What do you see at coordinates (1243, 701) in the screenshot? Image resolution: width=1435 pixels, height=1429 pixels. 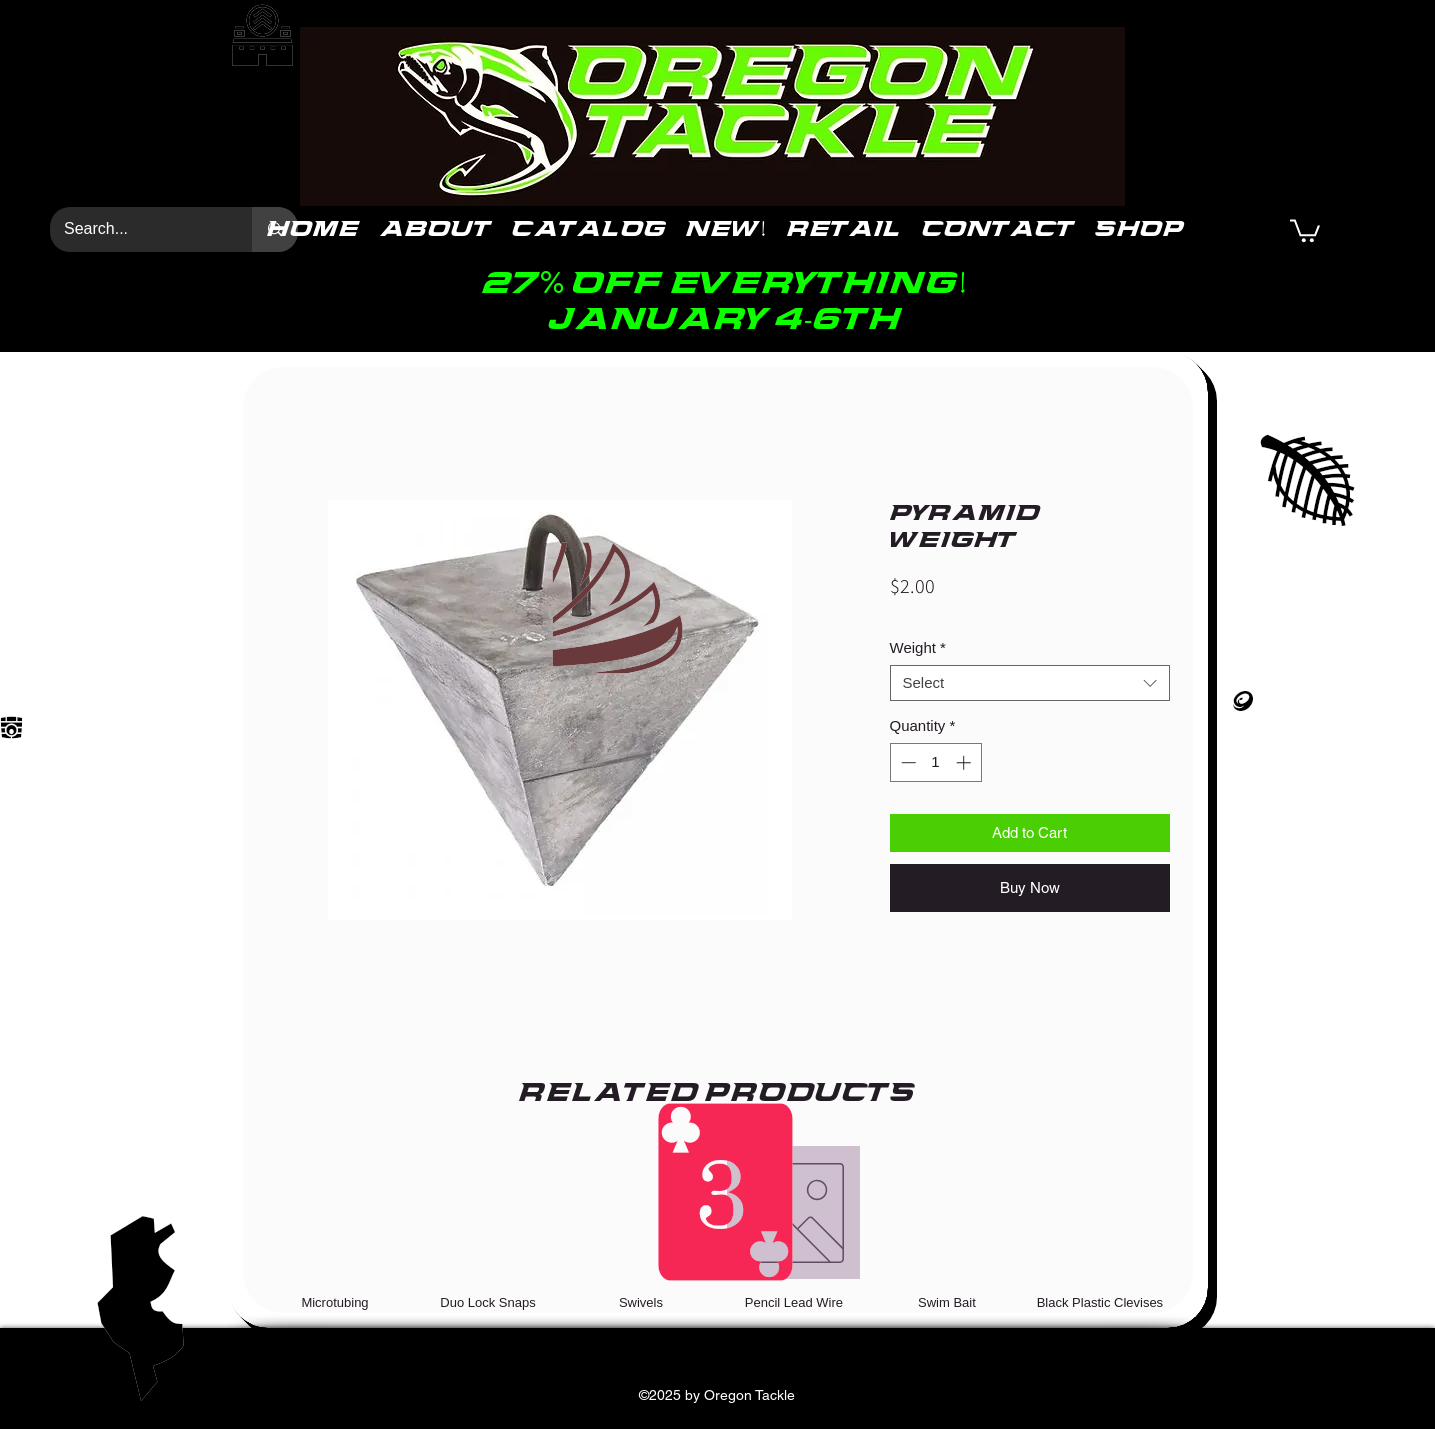 I see `indicates a wind or air-based ability` at bounding box center [1243, 701].